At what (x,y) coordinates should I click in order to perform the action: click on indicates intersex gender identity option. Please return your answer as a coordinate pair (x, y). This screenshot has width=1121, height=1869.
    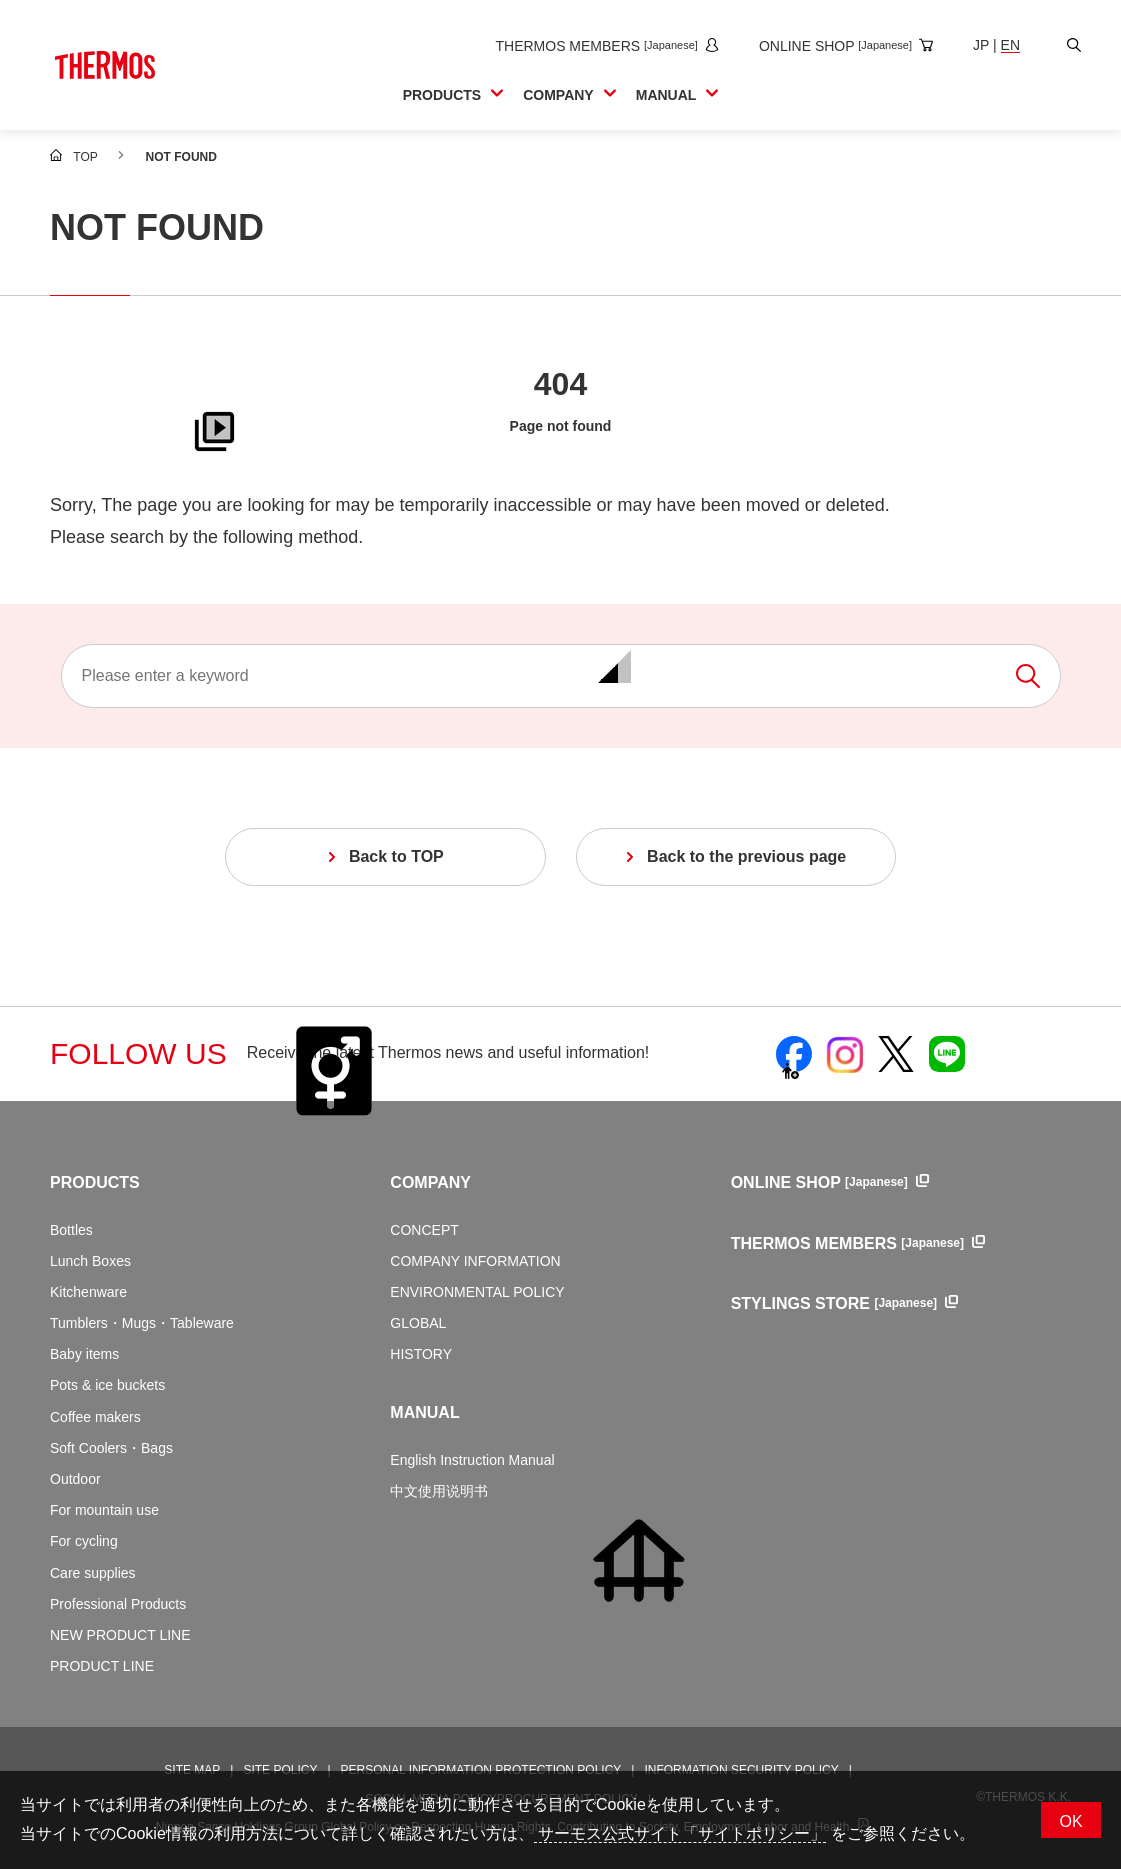
    Looking at the image, I should click on (334, 1071).